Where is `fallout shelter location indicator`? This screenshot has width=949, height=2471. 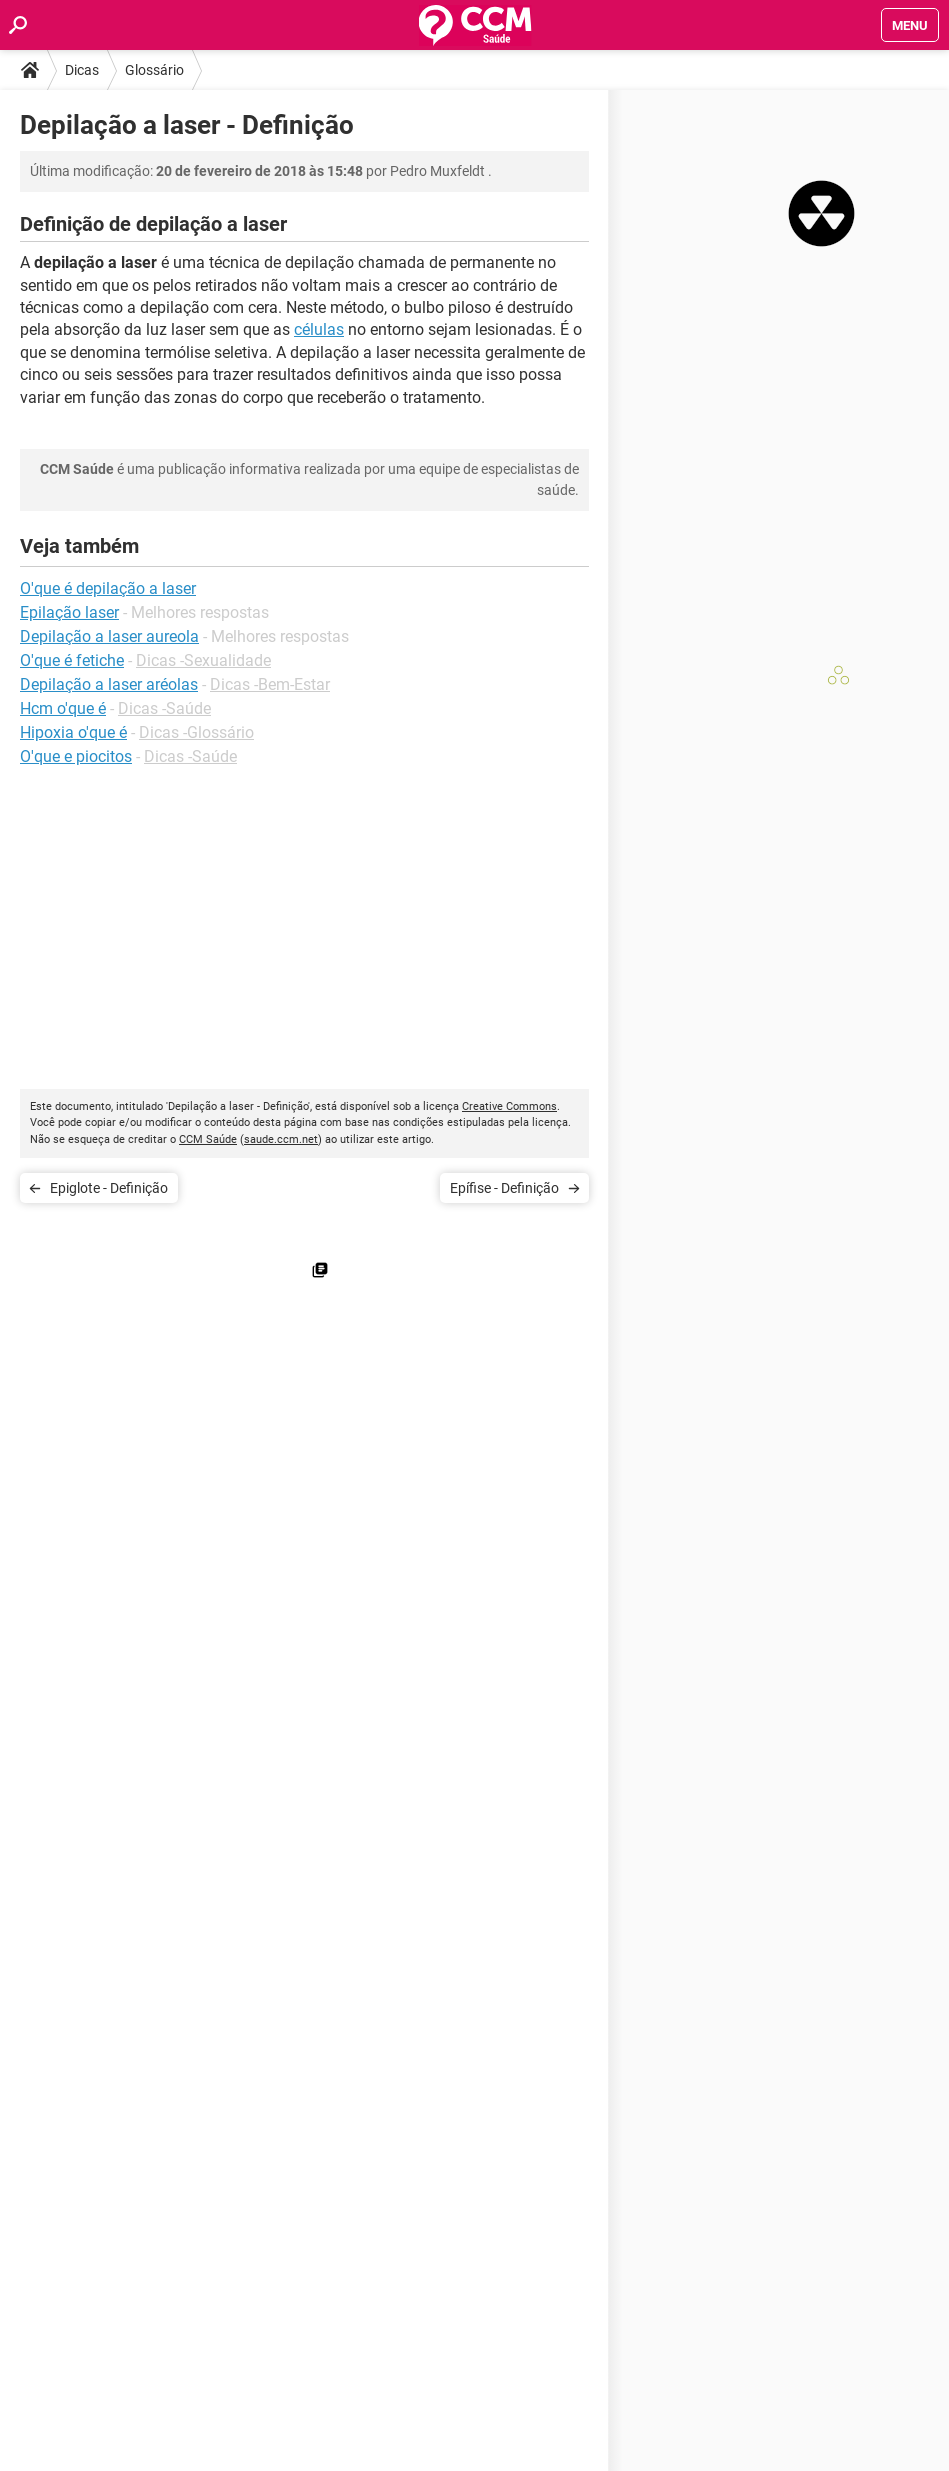 fallout shelter location indicator is located at coordinates (821, 213).